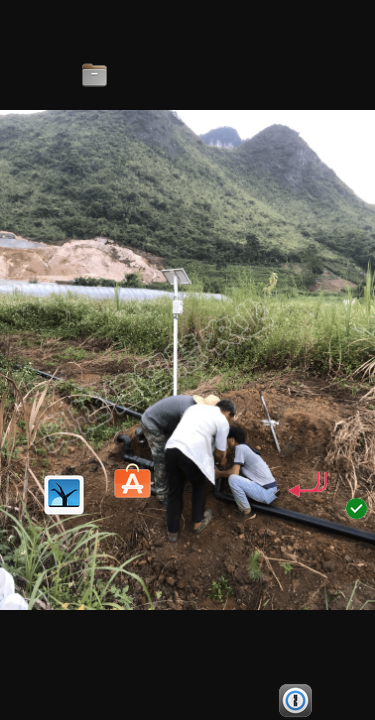  Describe the element at coordinates (132, 483) in the screenshot. I see `open the ubuntu software center` at that location.